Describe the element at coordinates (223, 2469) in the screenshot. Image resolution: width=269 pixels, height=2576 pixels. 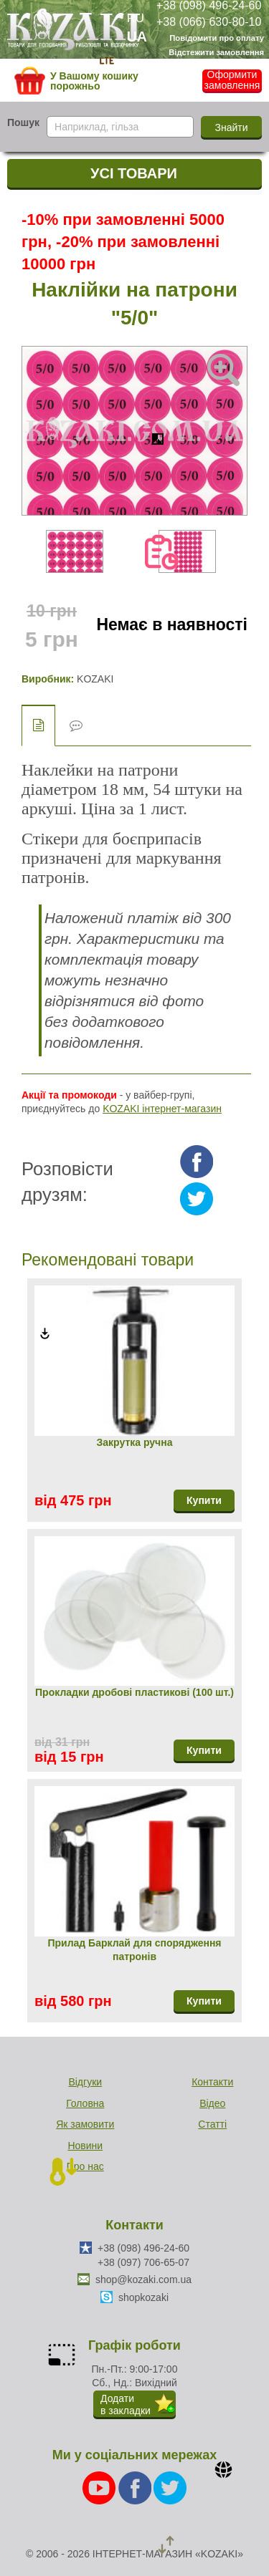
I see `access global or international settings` at that location.